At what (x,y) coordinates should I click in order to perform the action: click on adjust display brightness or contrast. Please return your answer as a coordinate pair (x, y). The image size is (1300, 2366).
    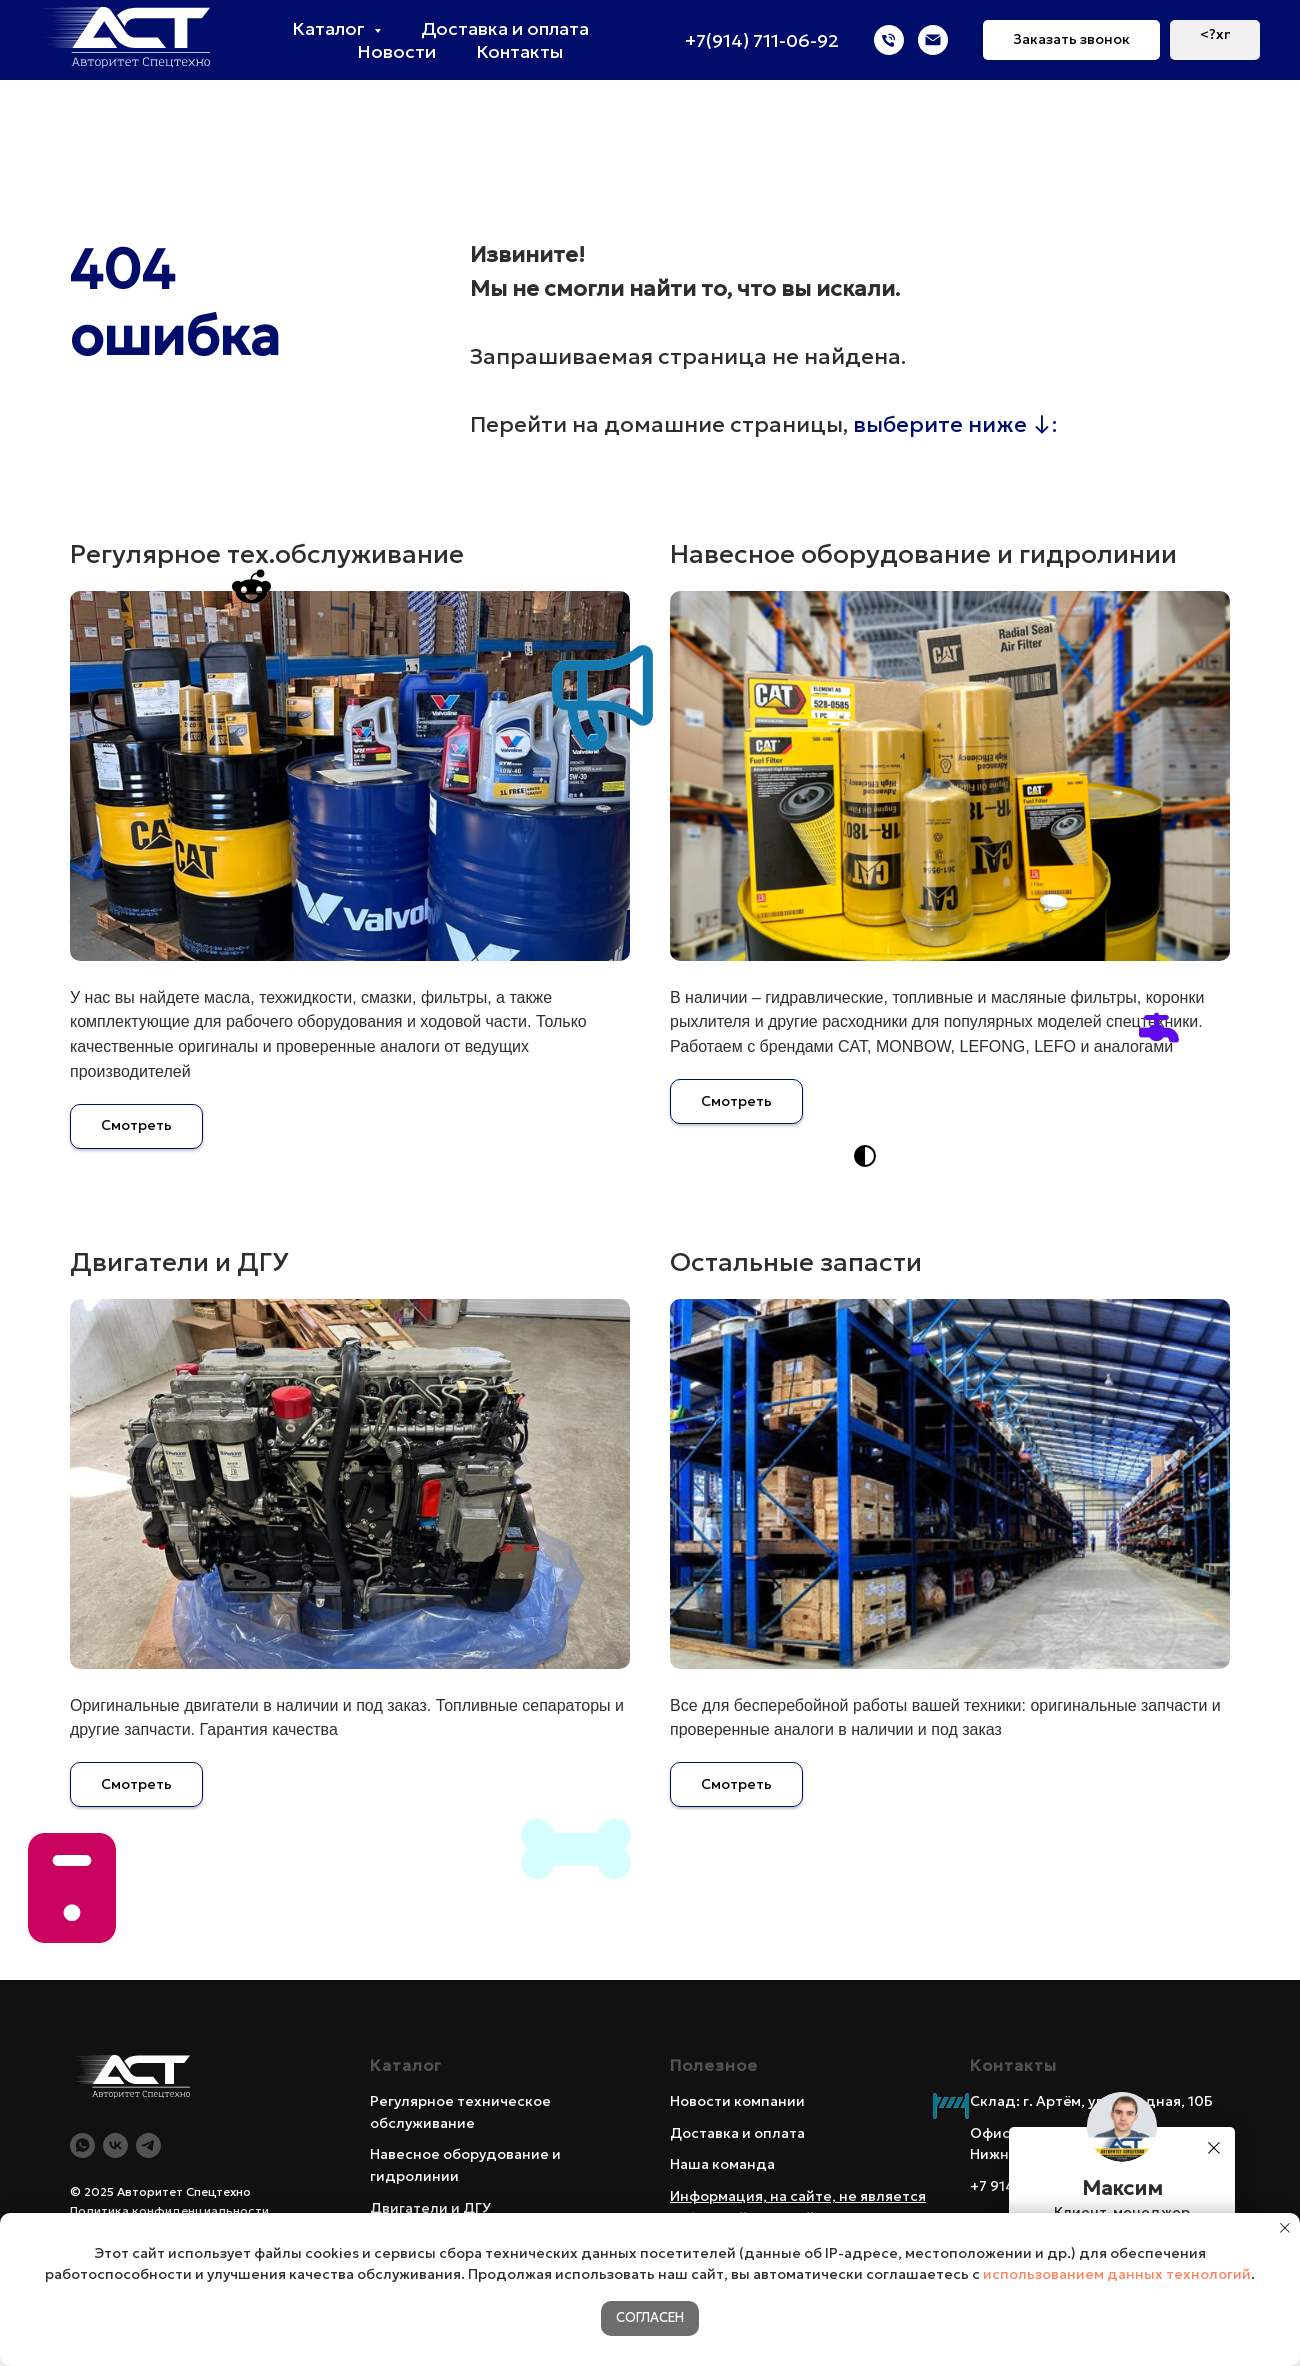
    Looking at the image, I should click on (865, 1156).